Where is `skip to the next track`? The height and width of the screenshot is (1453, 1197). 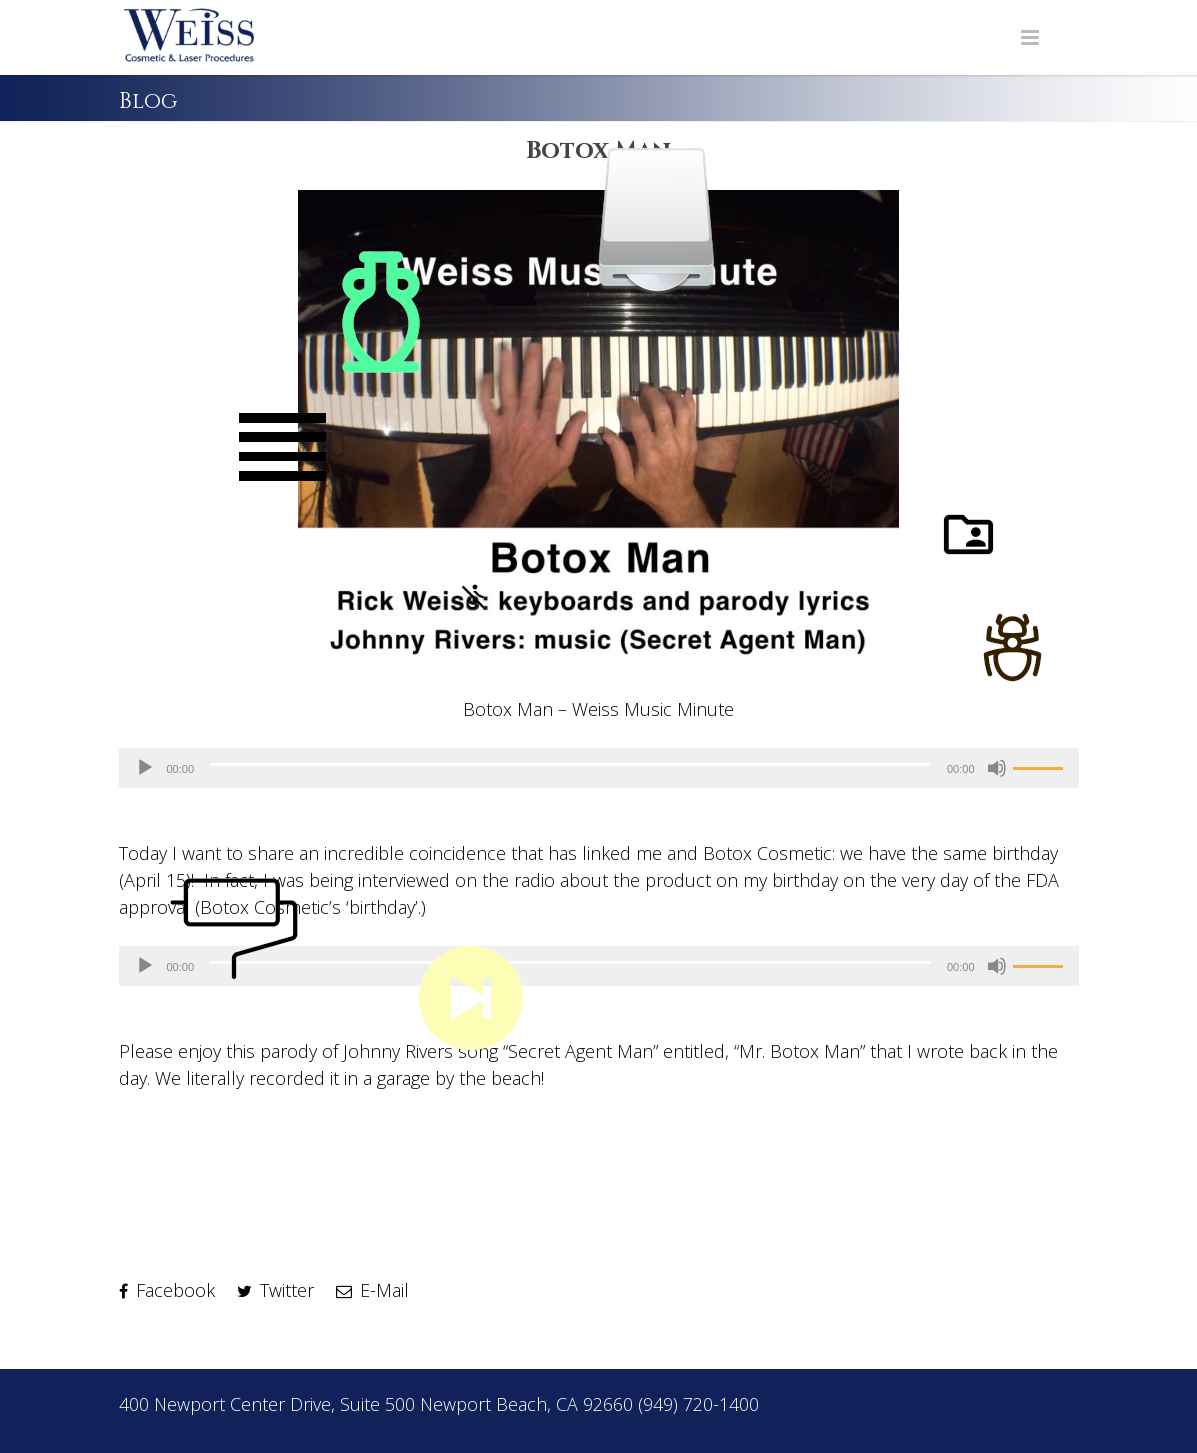
skip to the next track is located at coordinates (471, 998).